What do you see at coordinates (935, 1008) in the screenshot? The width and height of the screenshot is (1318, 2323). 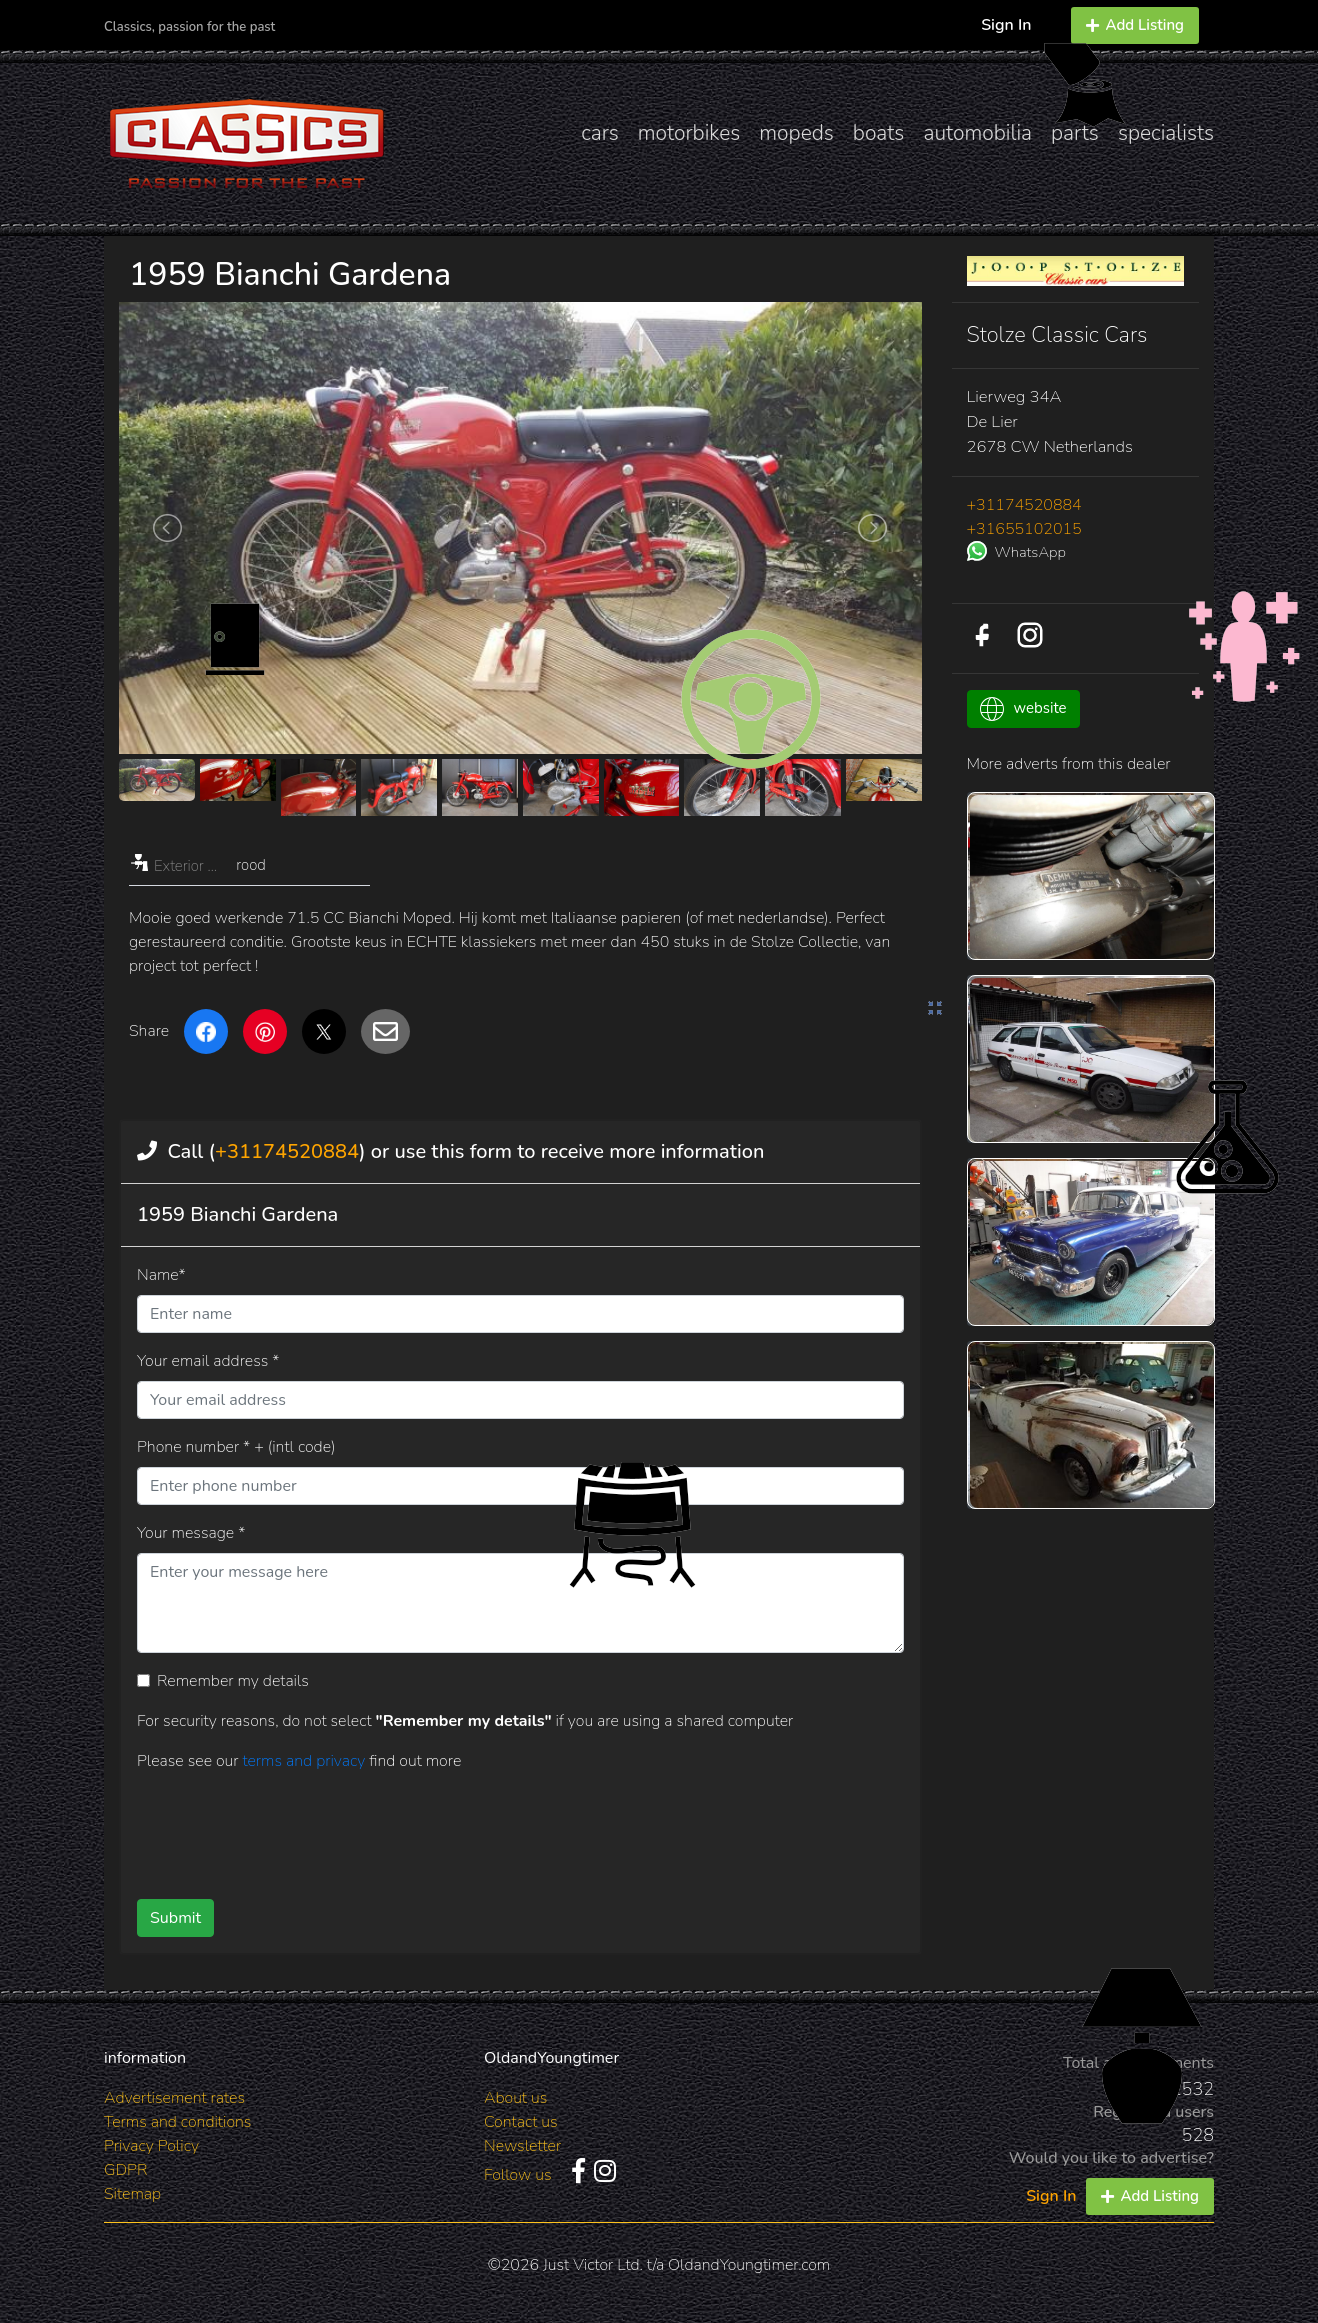 I see `exit fullscreen mode` at bounding box center [935, 1008].